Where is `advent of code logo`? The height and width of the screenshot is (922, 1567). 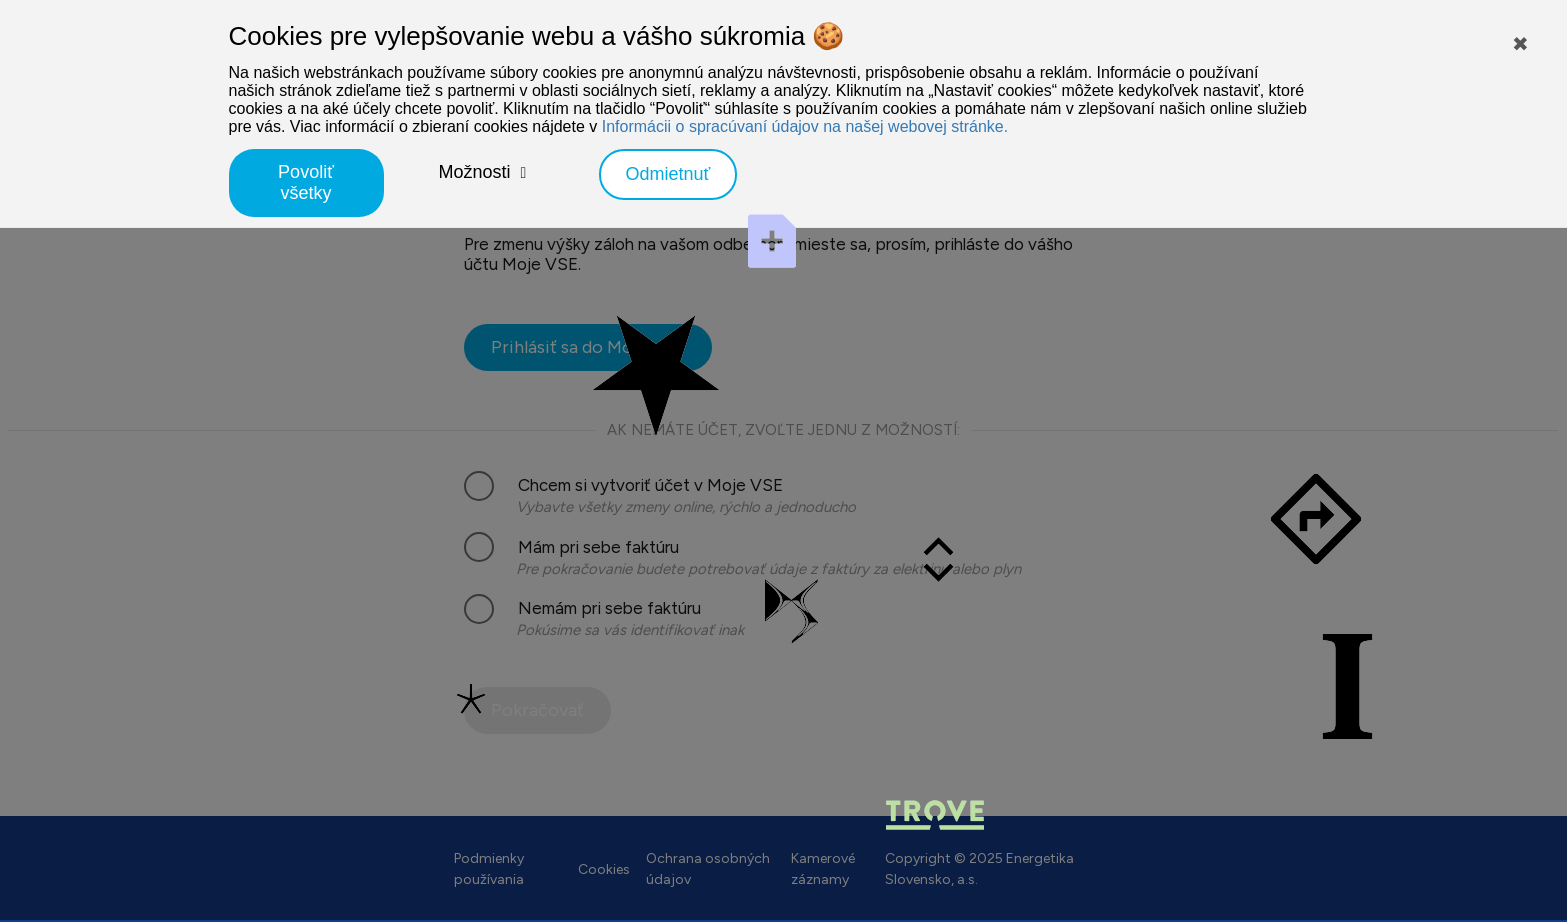 advent of code logo is located at coordinates (471, 699).